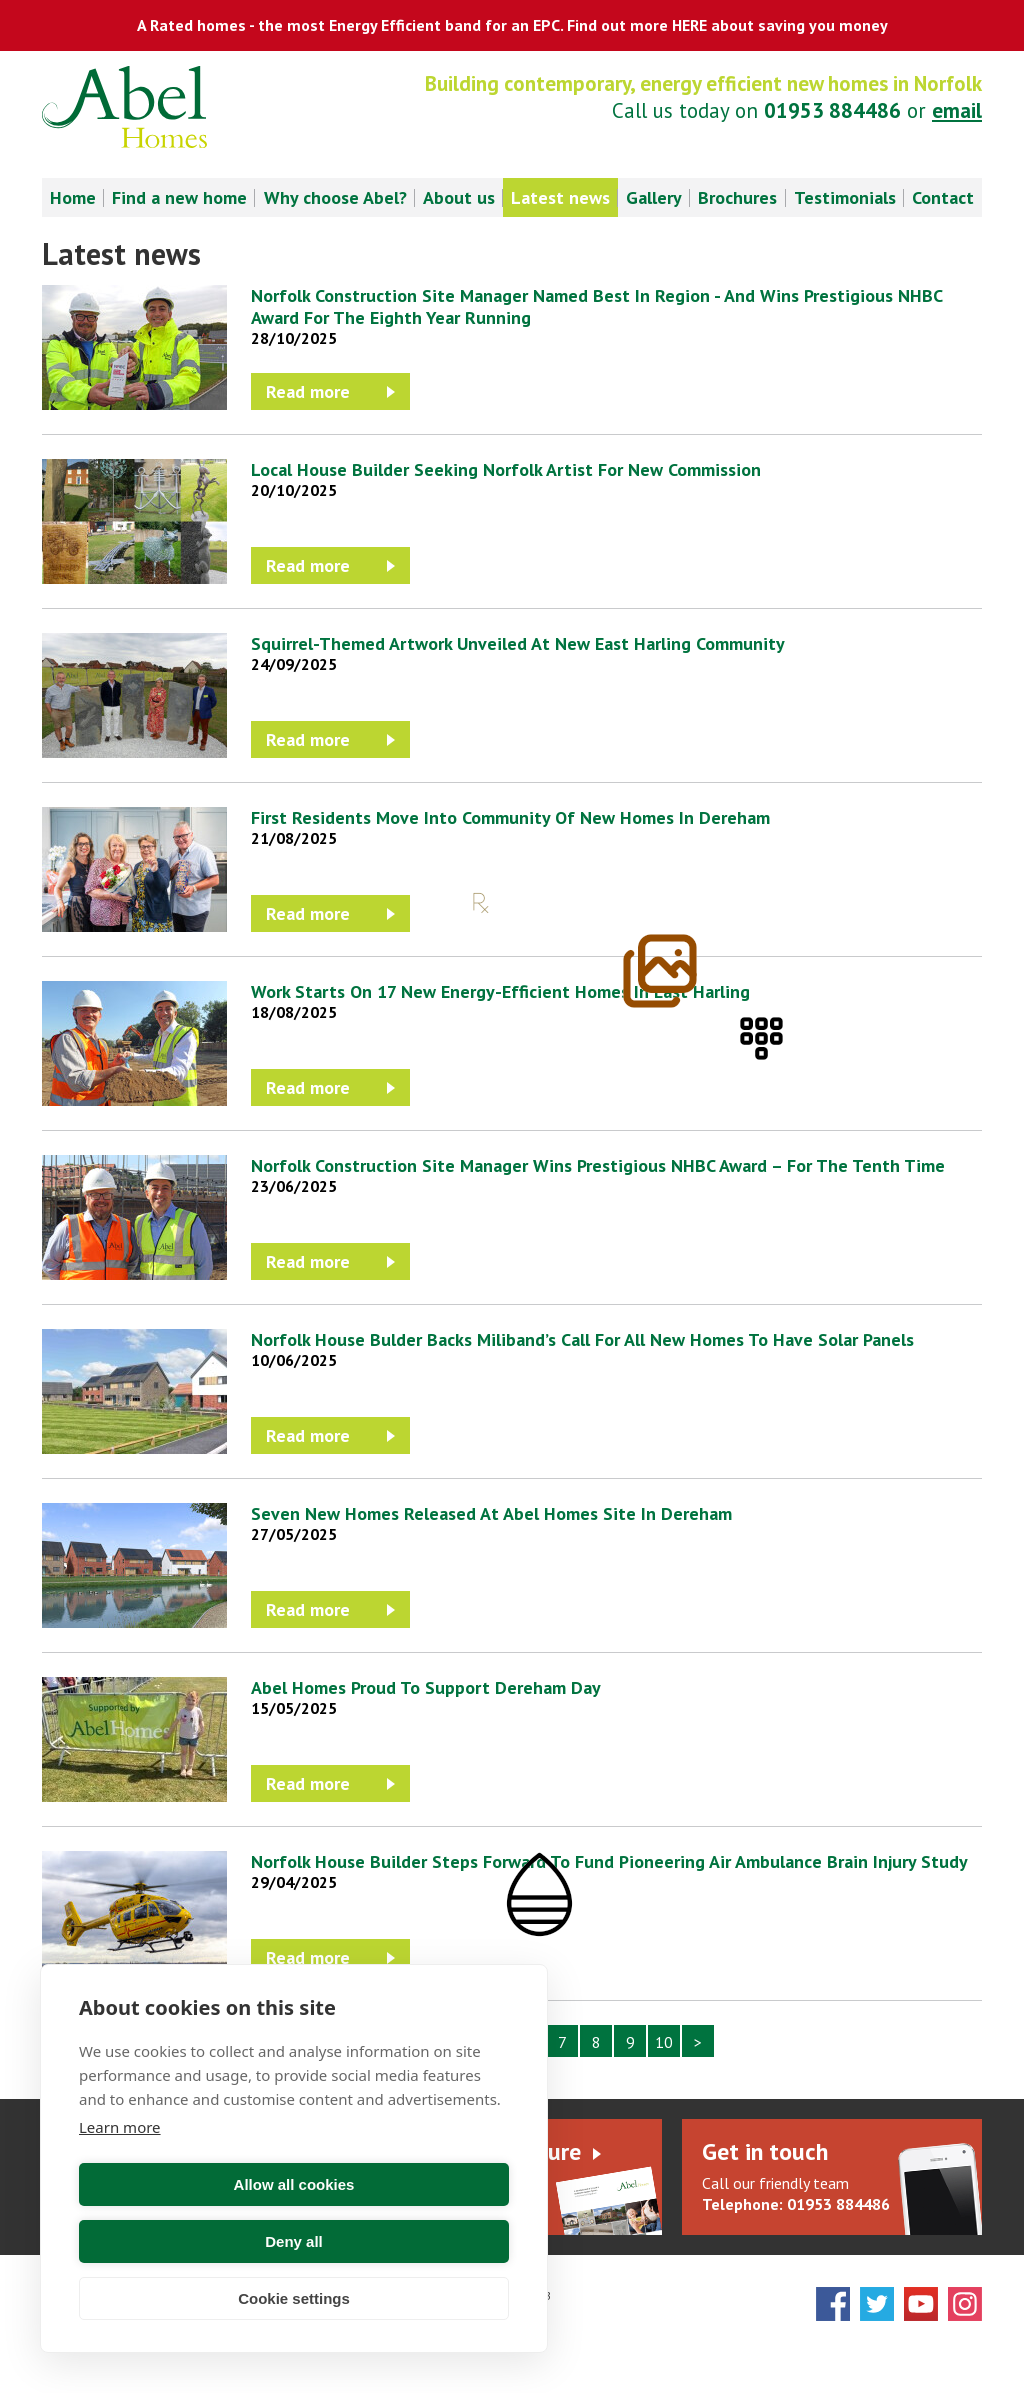  Describe the element at coordinates (761, 1038) in the screenshot. I see `open the phone dialpad` at that location.